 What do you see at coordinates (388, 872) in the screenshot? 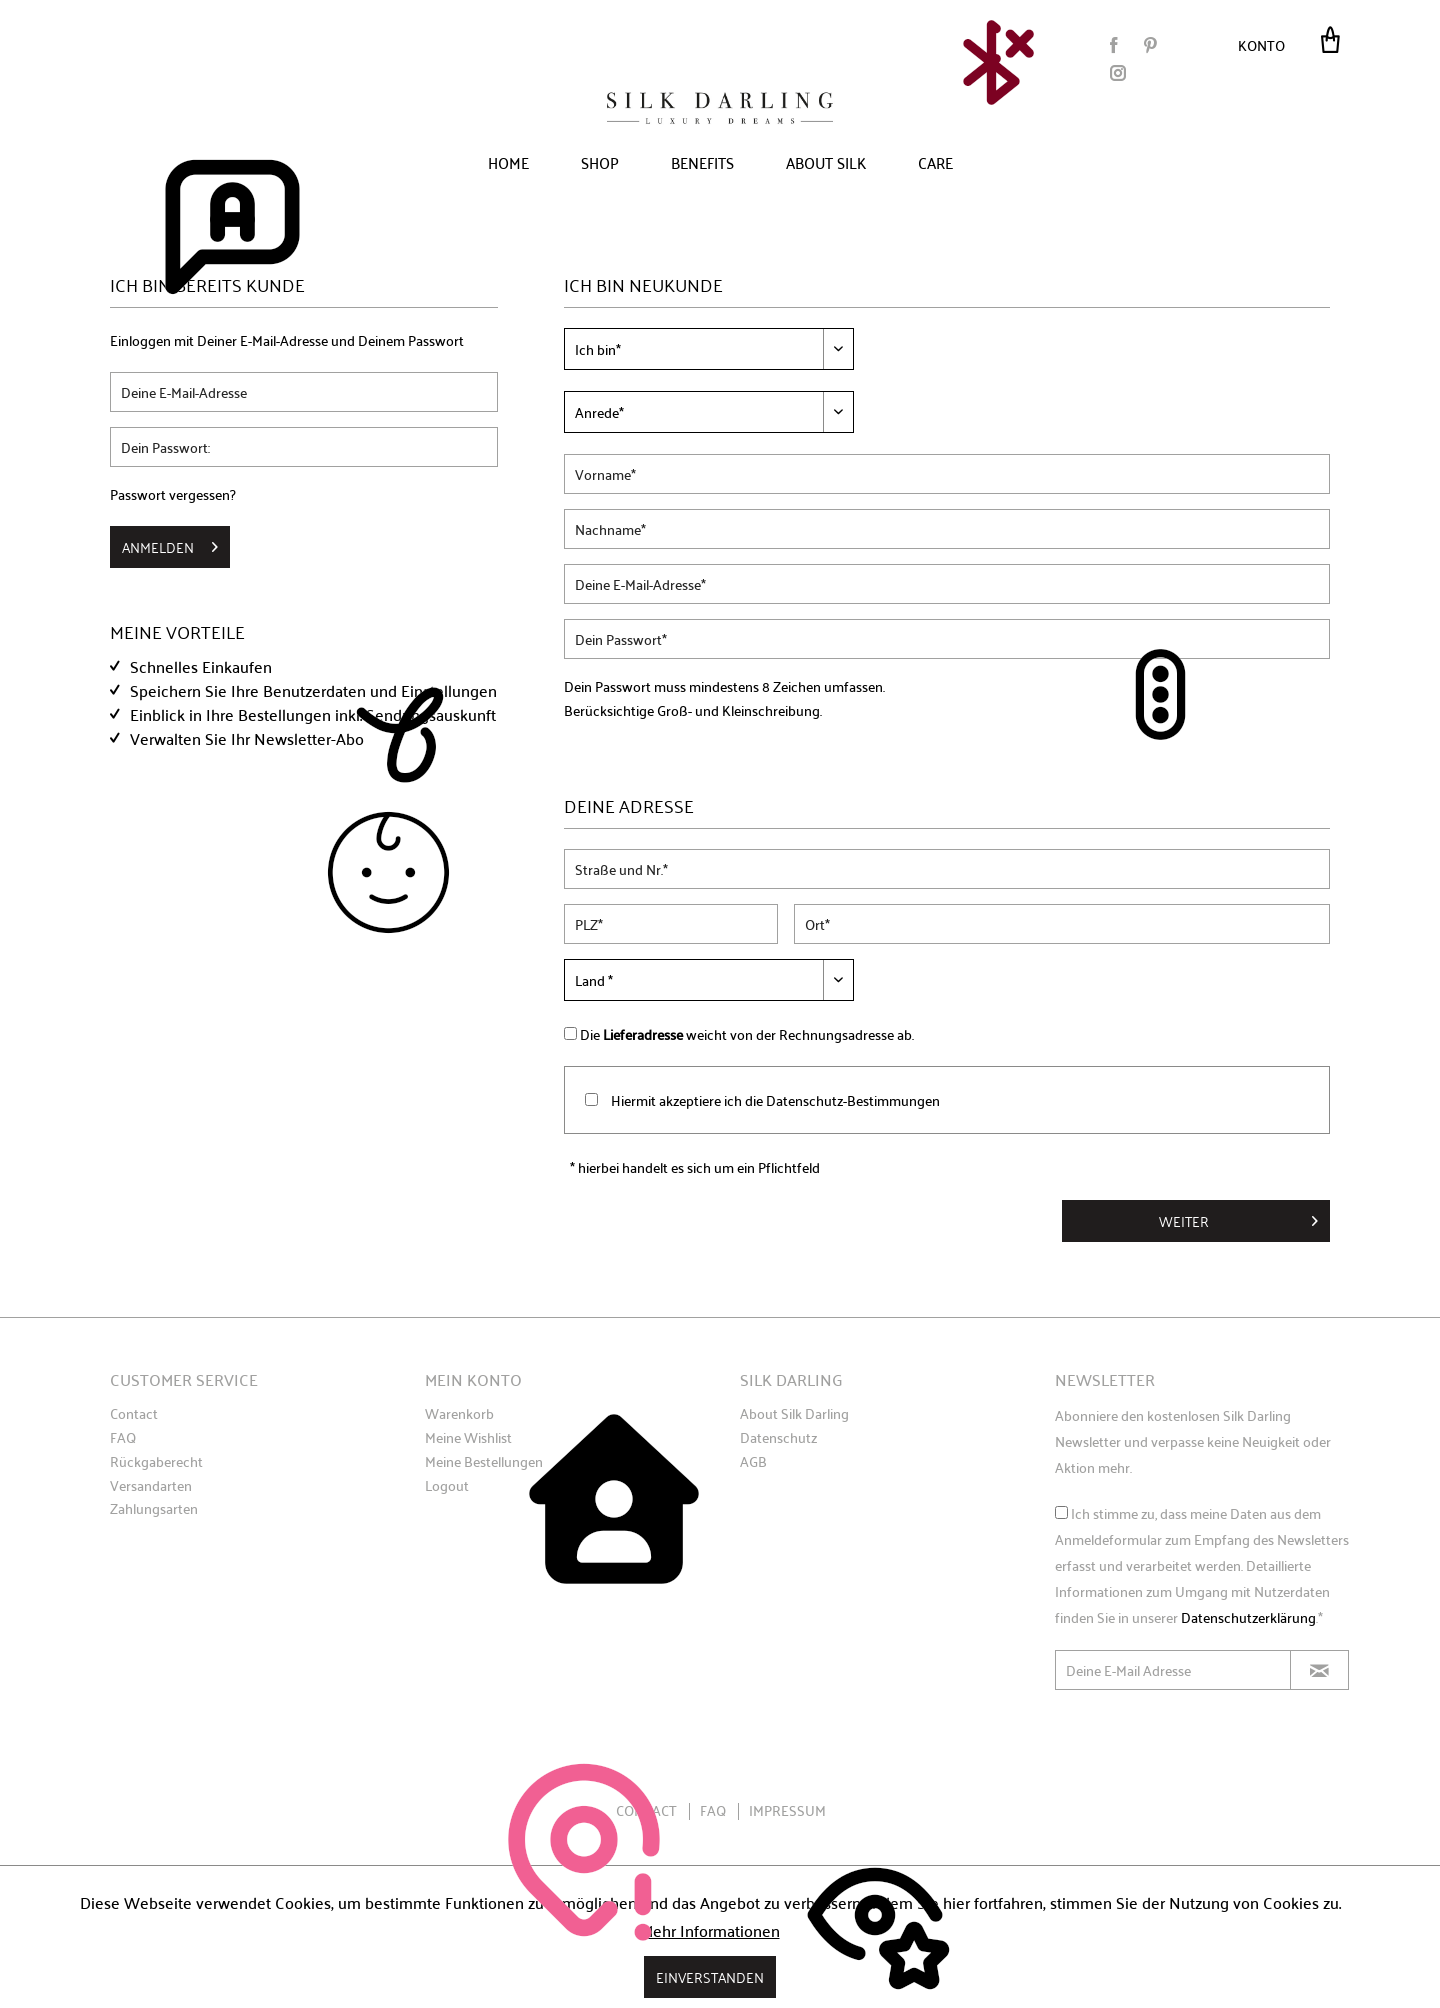
I see `access parenting or baby-related features` at bounding box center [388, 872].